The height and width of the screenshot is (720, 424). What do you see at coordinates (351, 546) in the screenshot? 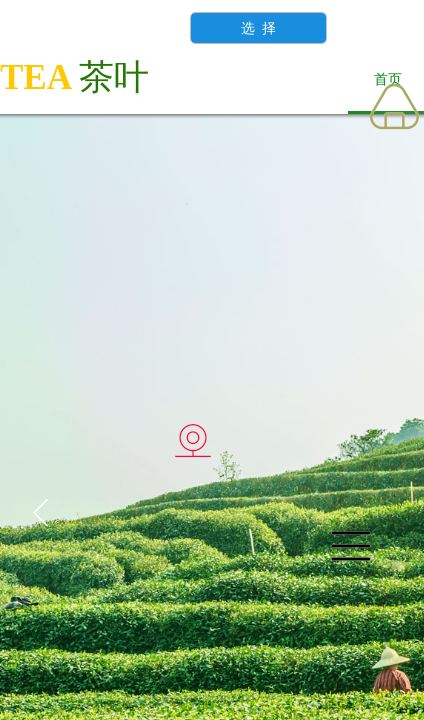
I see `view items in list format` at bounding box center [351, 546].